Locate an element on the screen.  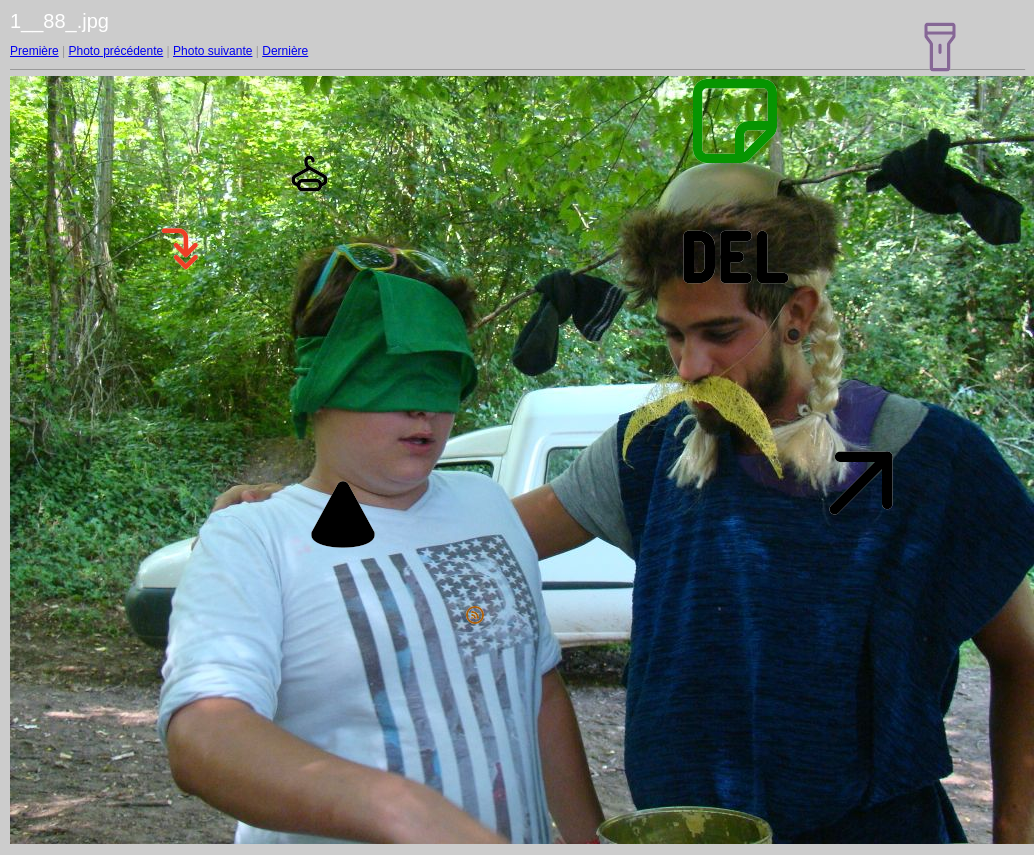
add a sticker to your message is located at coordinates (735, 121).